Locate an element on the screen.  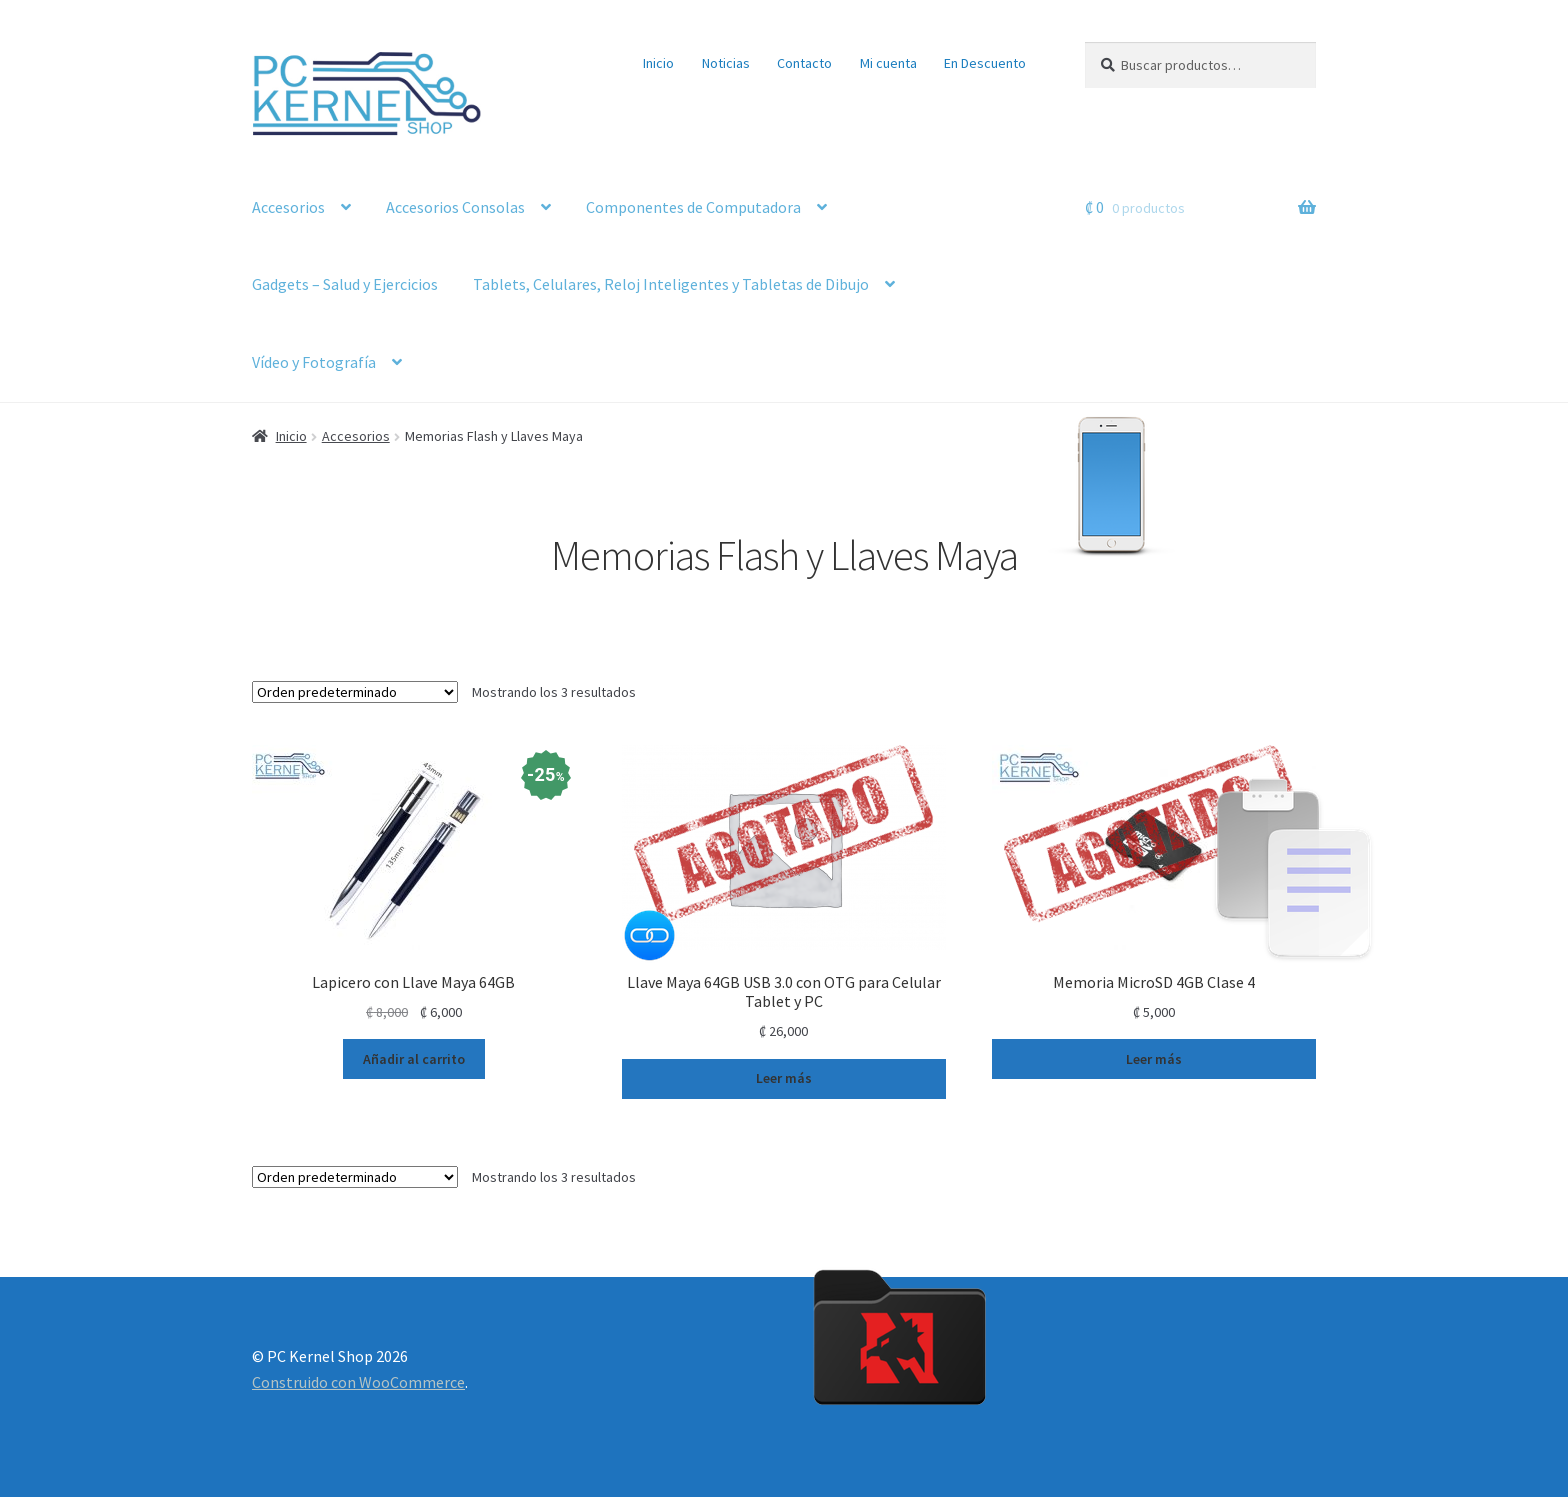
open nusantara project files folder is located at coordinates (899, 1342).